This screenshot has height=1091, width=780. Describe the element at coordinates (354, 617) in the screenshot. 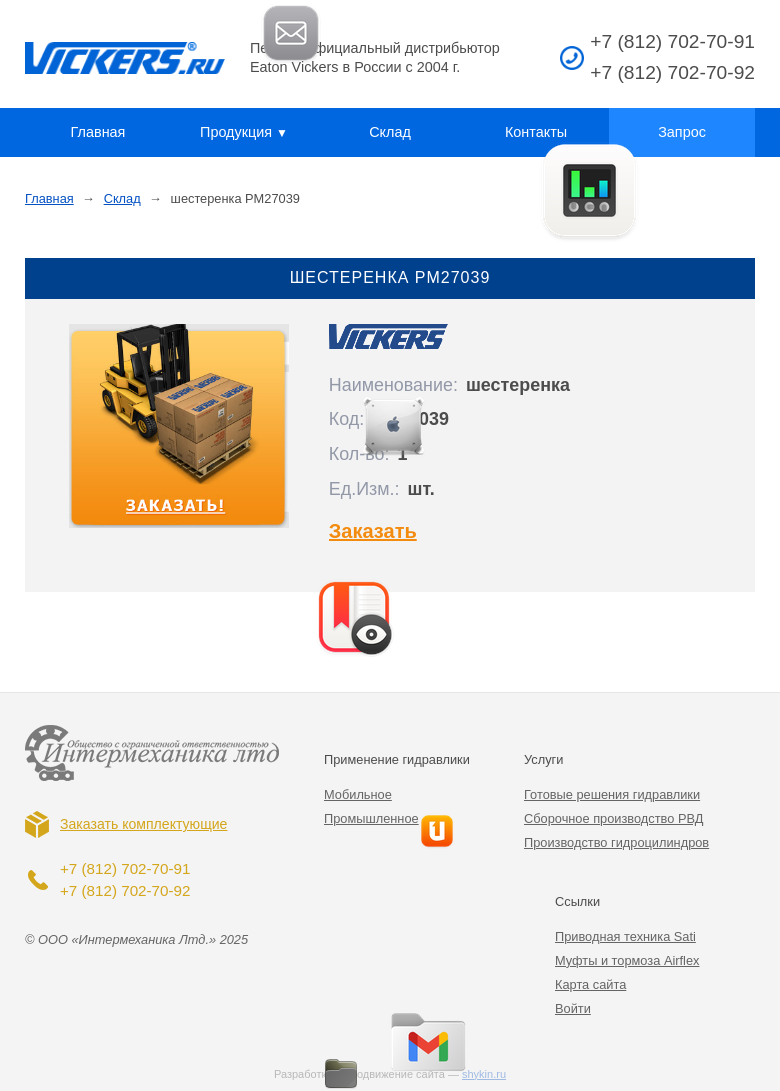

I see `open calibre e-book management app` at that location.